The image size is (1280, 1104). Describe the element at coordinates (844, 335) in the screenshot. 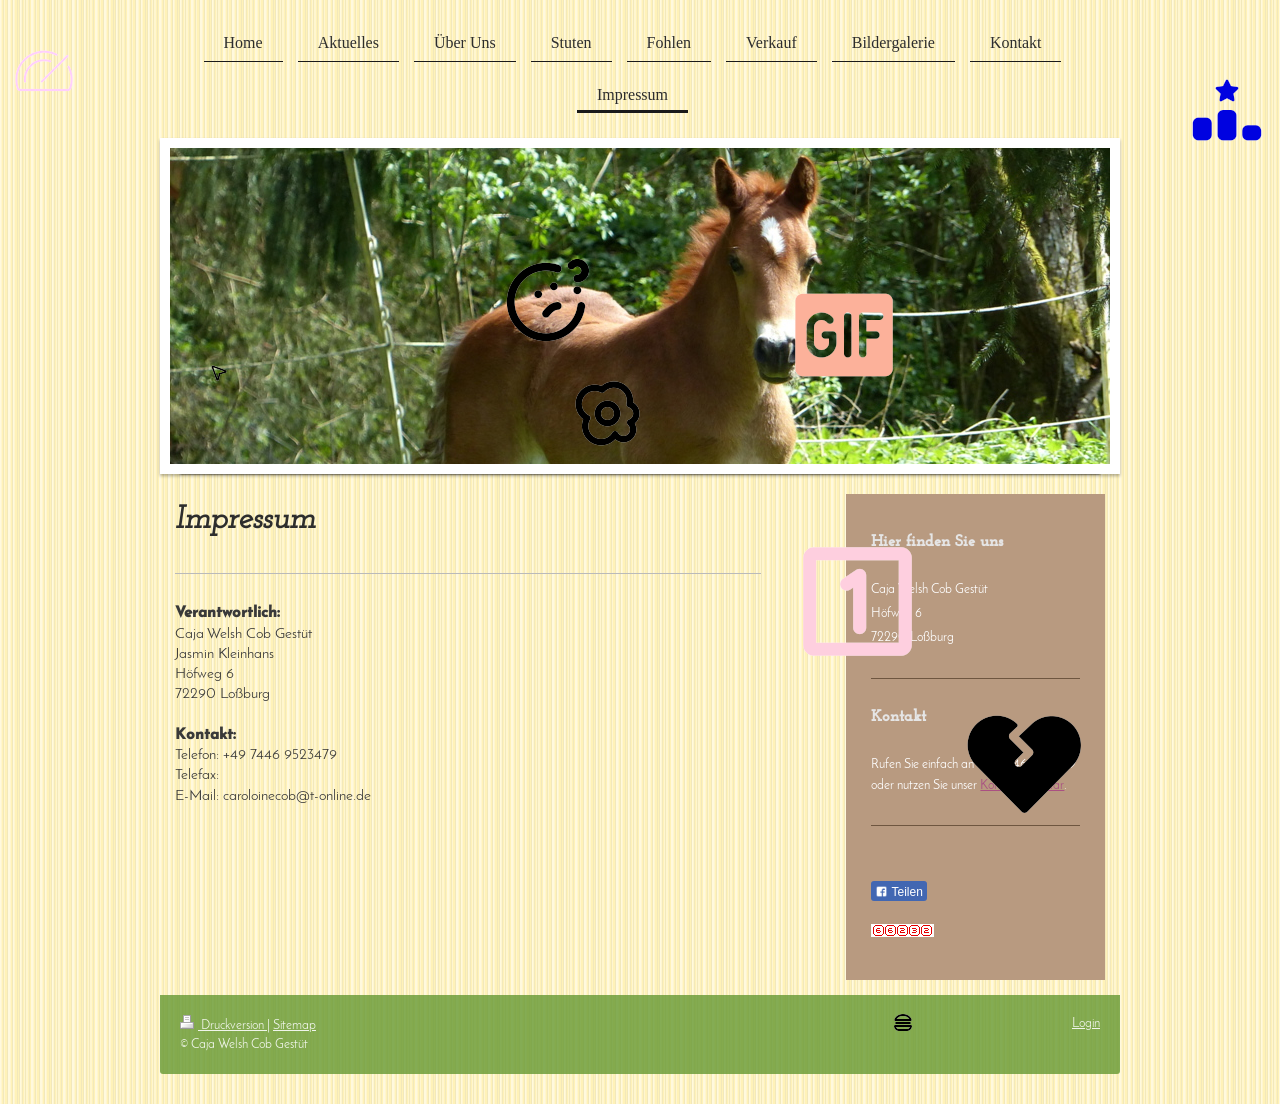

I see `insert a GIF into your message` at that location.